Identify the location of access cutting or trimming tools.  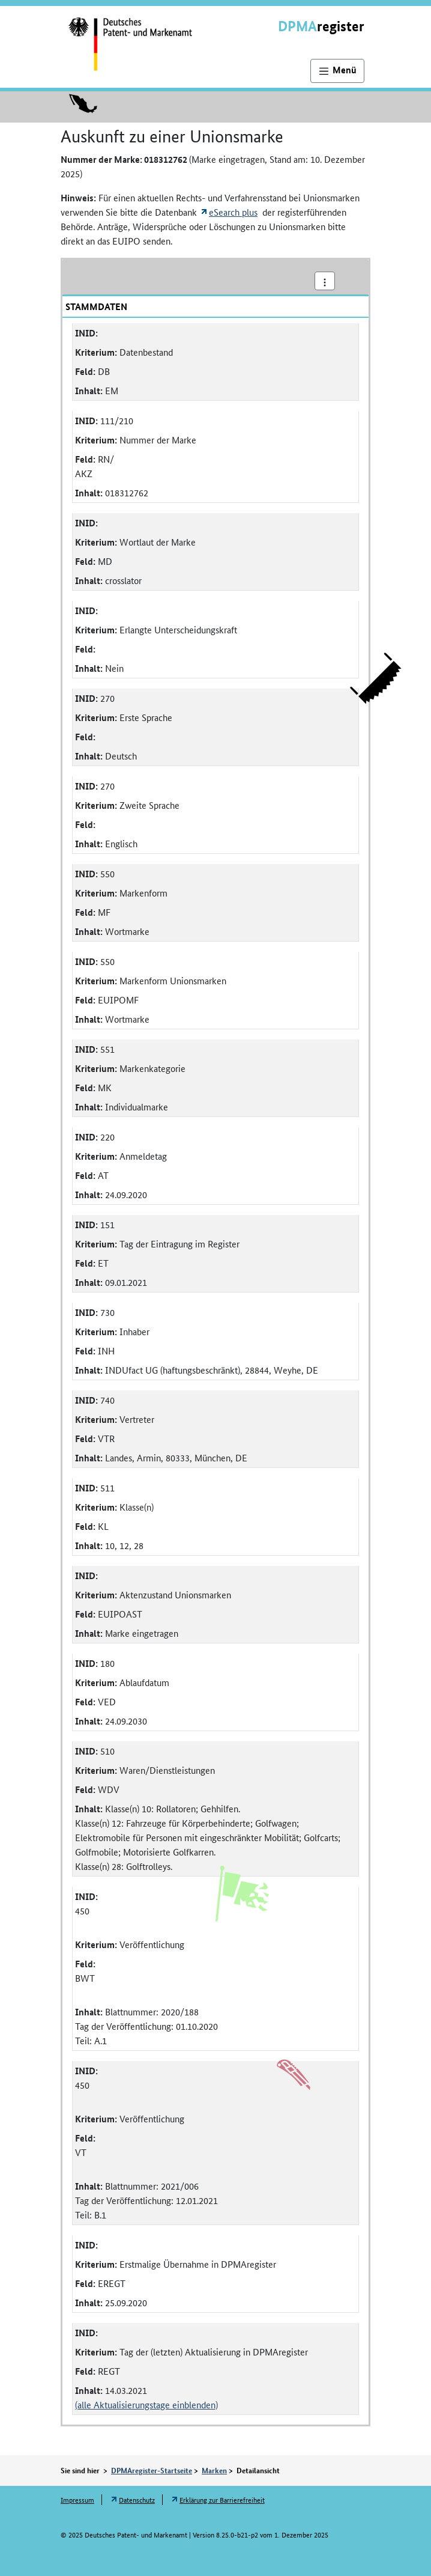
(294, 2075).